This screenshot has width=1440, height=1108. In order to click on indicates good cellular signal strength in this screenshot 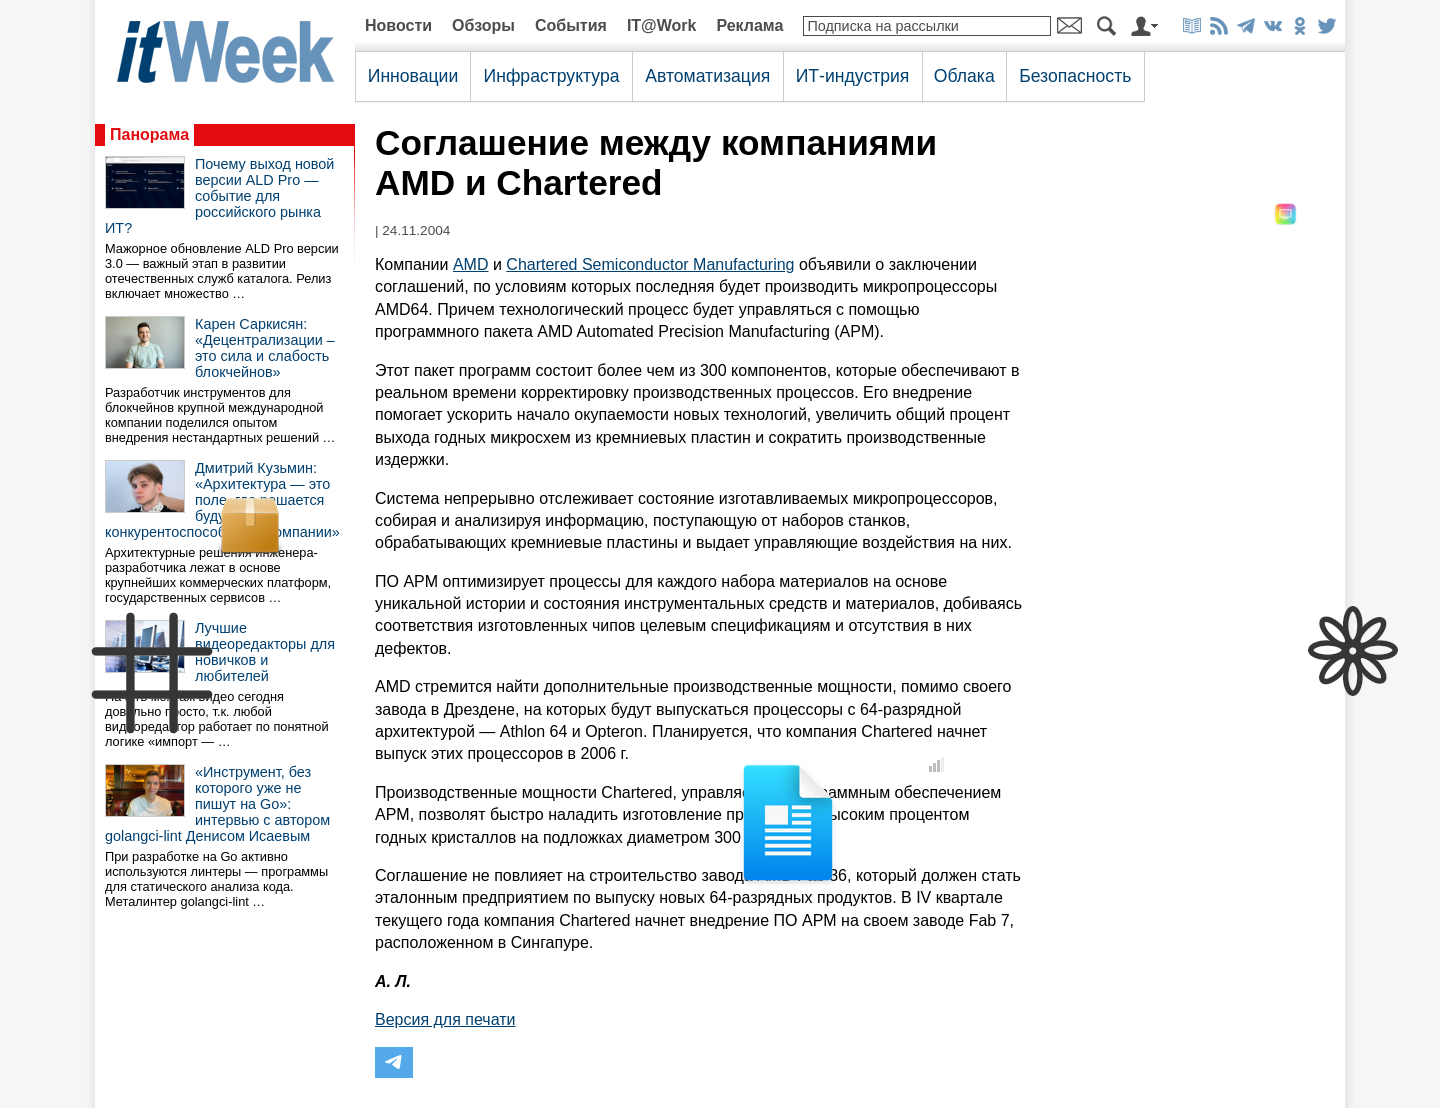, I will do `click(937, 765)`.